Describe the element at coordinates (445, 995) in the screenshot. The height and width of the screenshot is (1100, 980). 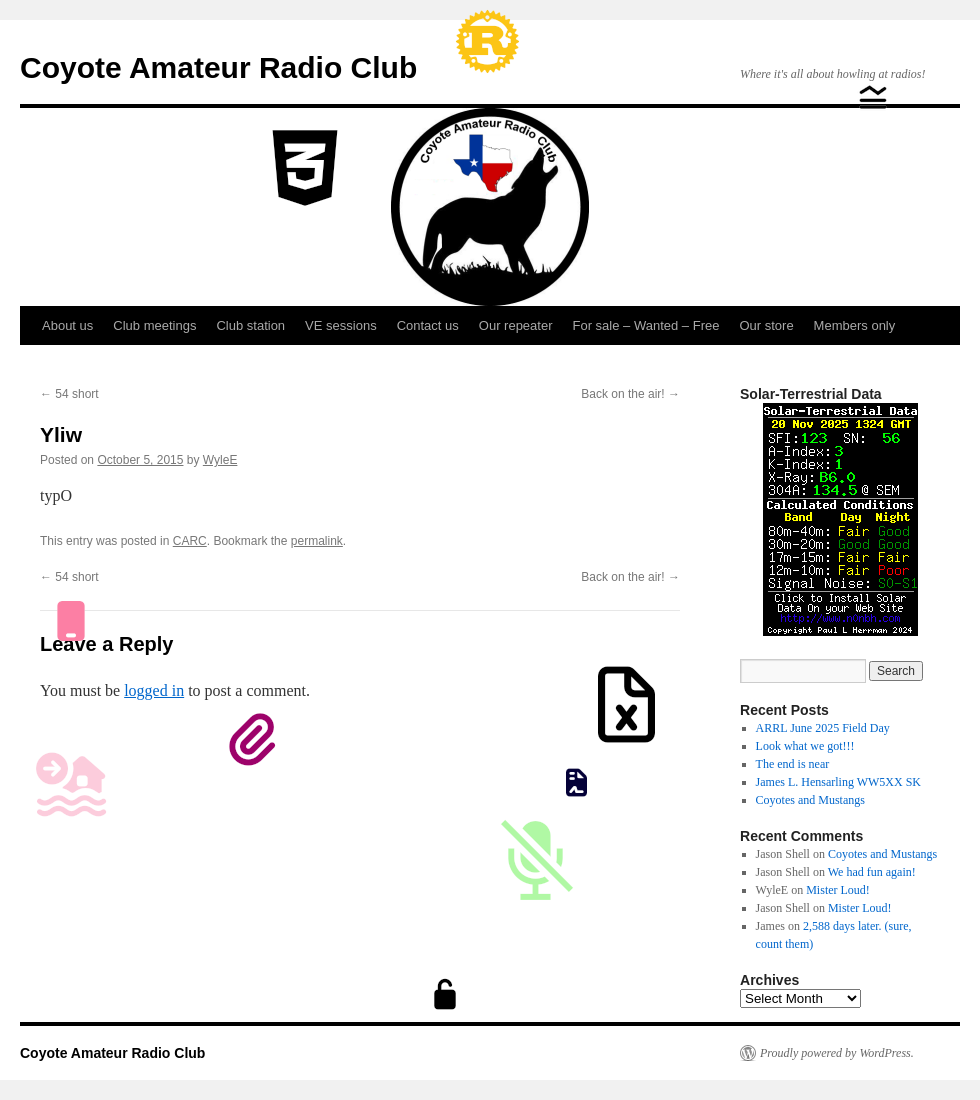
I see `unlock this item or feature` at that location.